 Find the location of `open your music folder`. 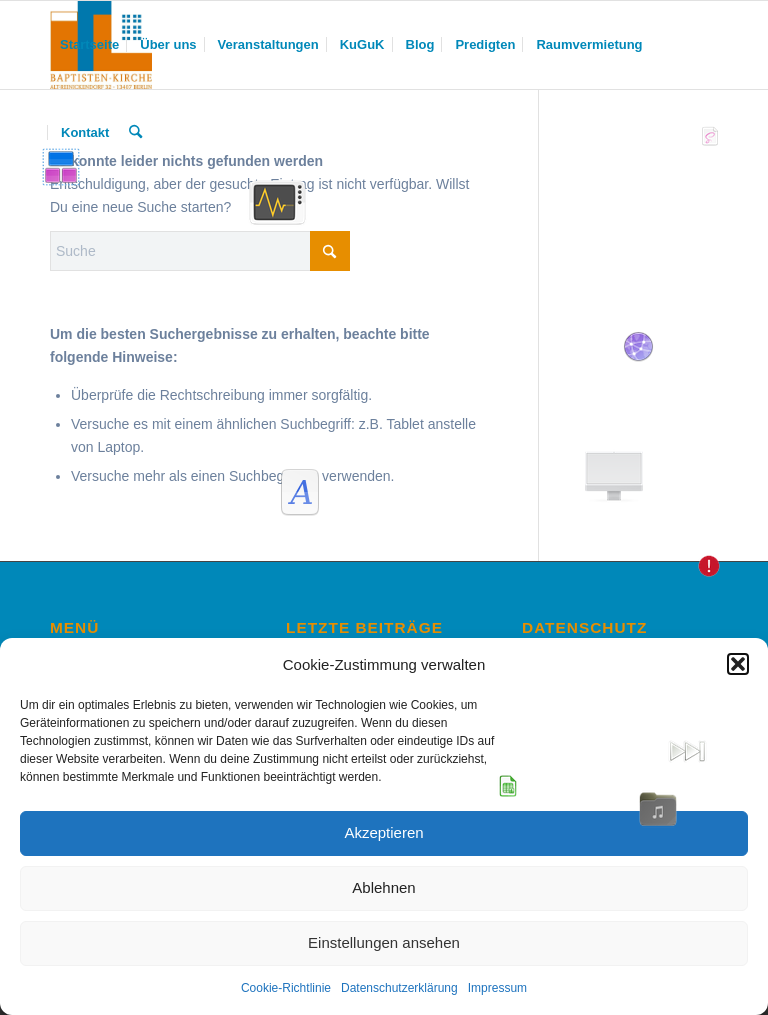

open your music folder is located at coordinates (658, 809).